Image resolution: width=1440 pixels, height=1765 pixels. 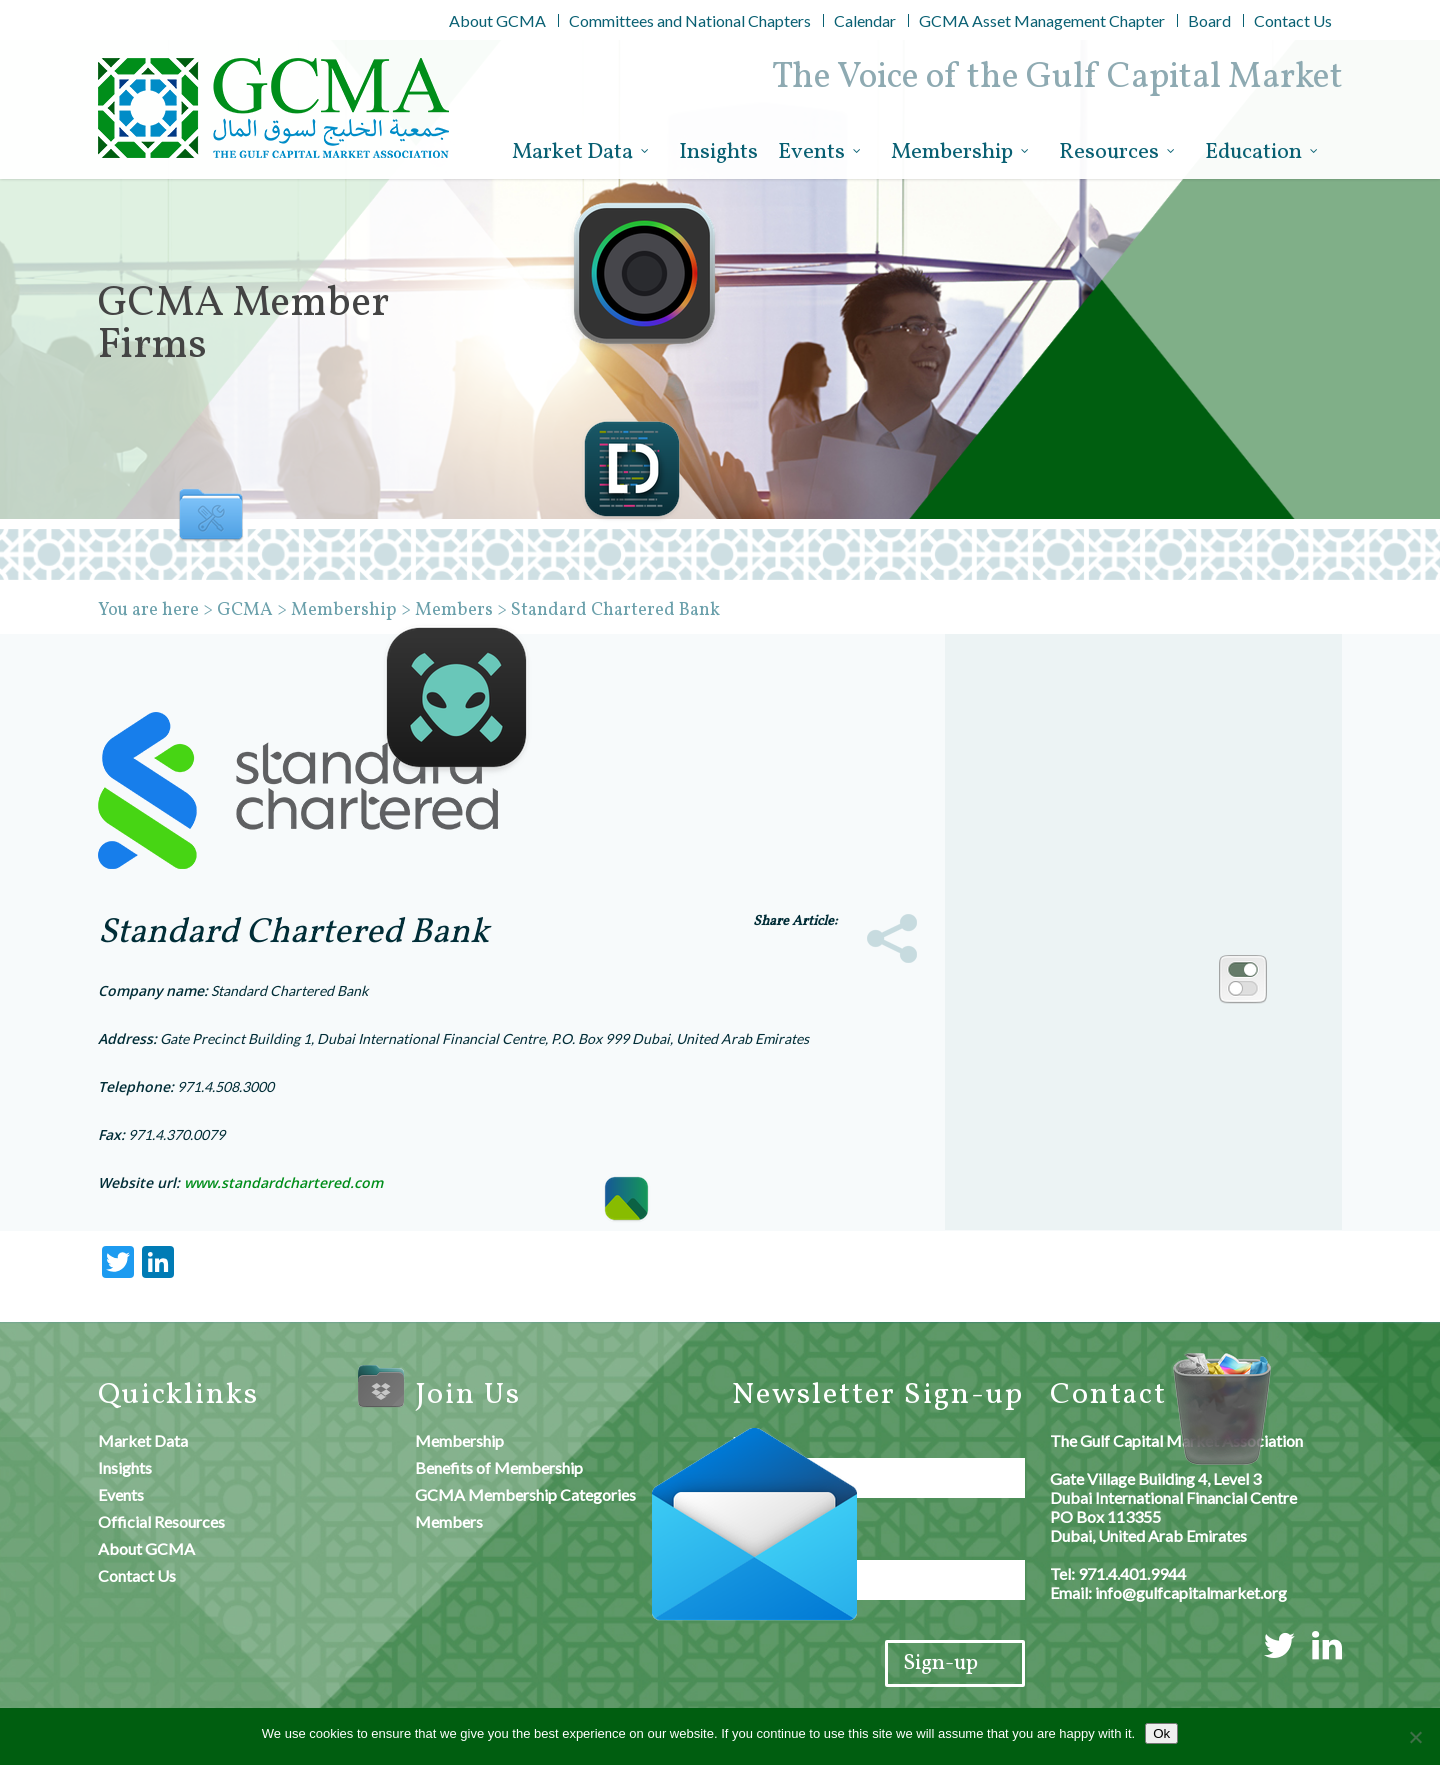 What do you see at coordinates (626, 1198) in the screenshot?
I see `open xpano panorama stitching app` at bounding box center [626, 1198].